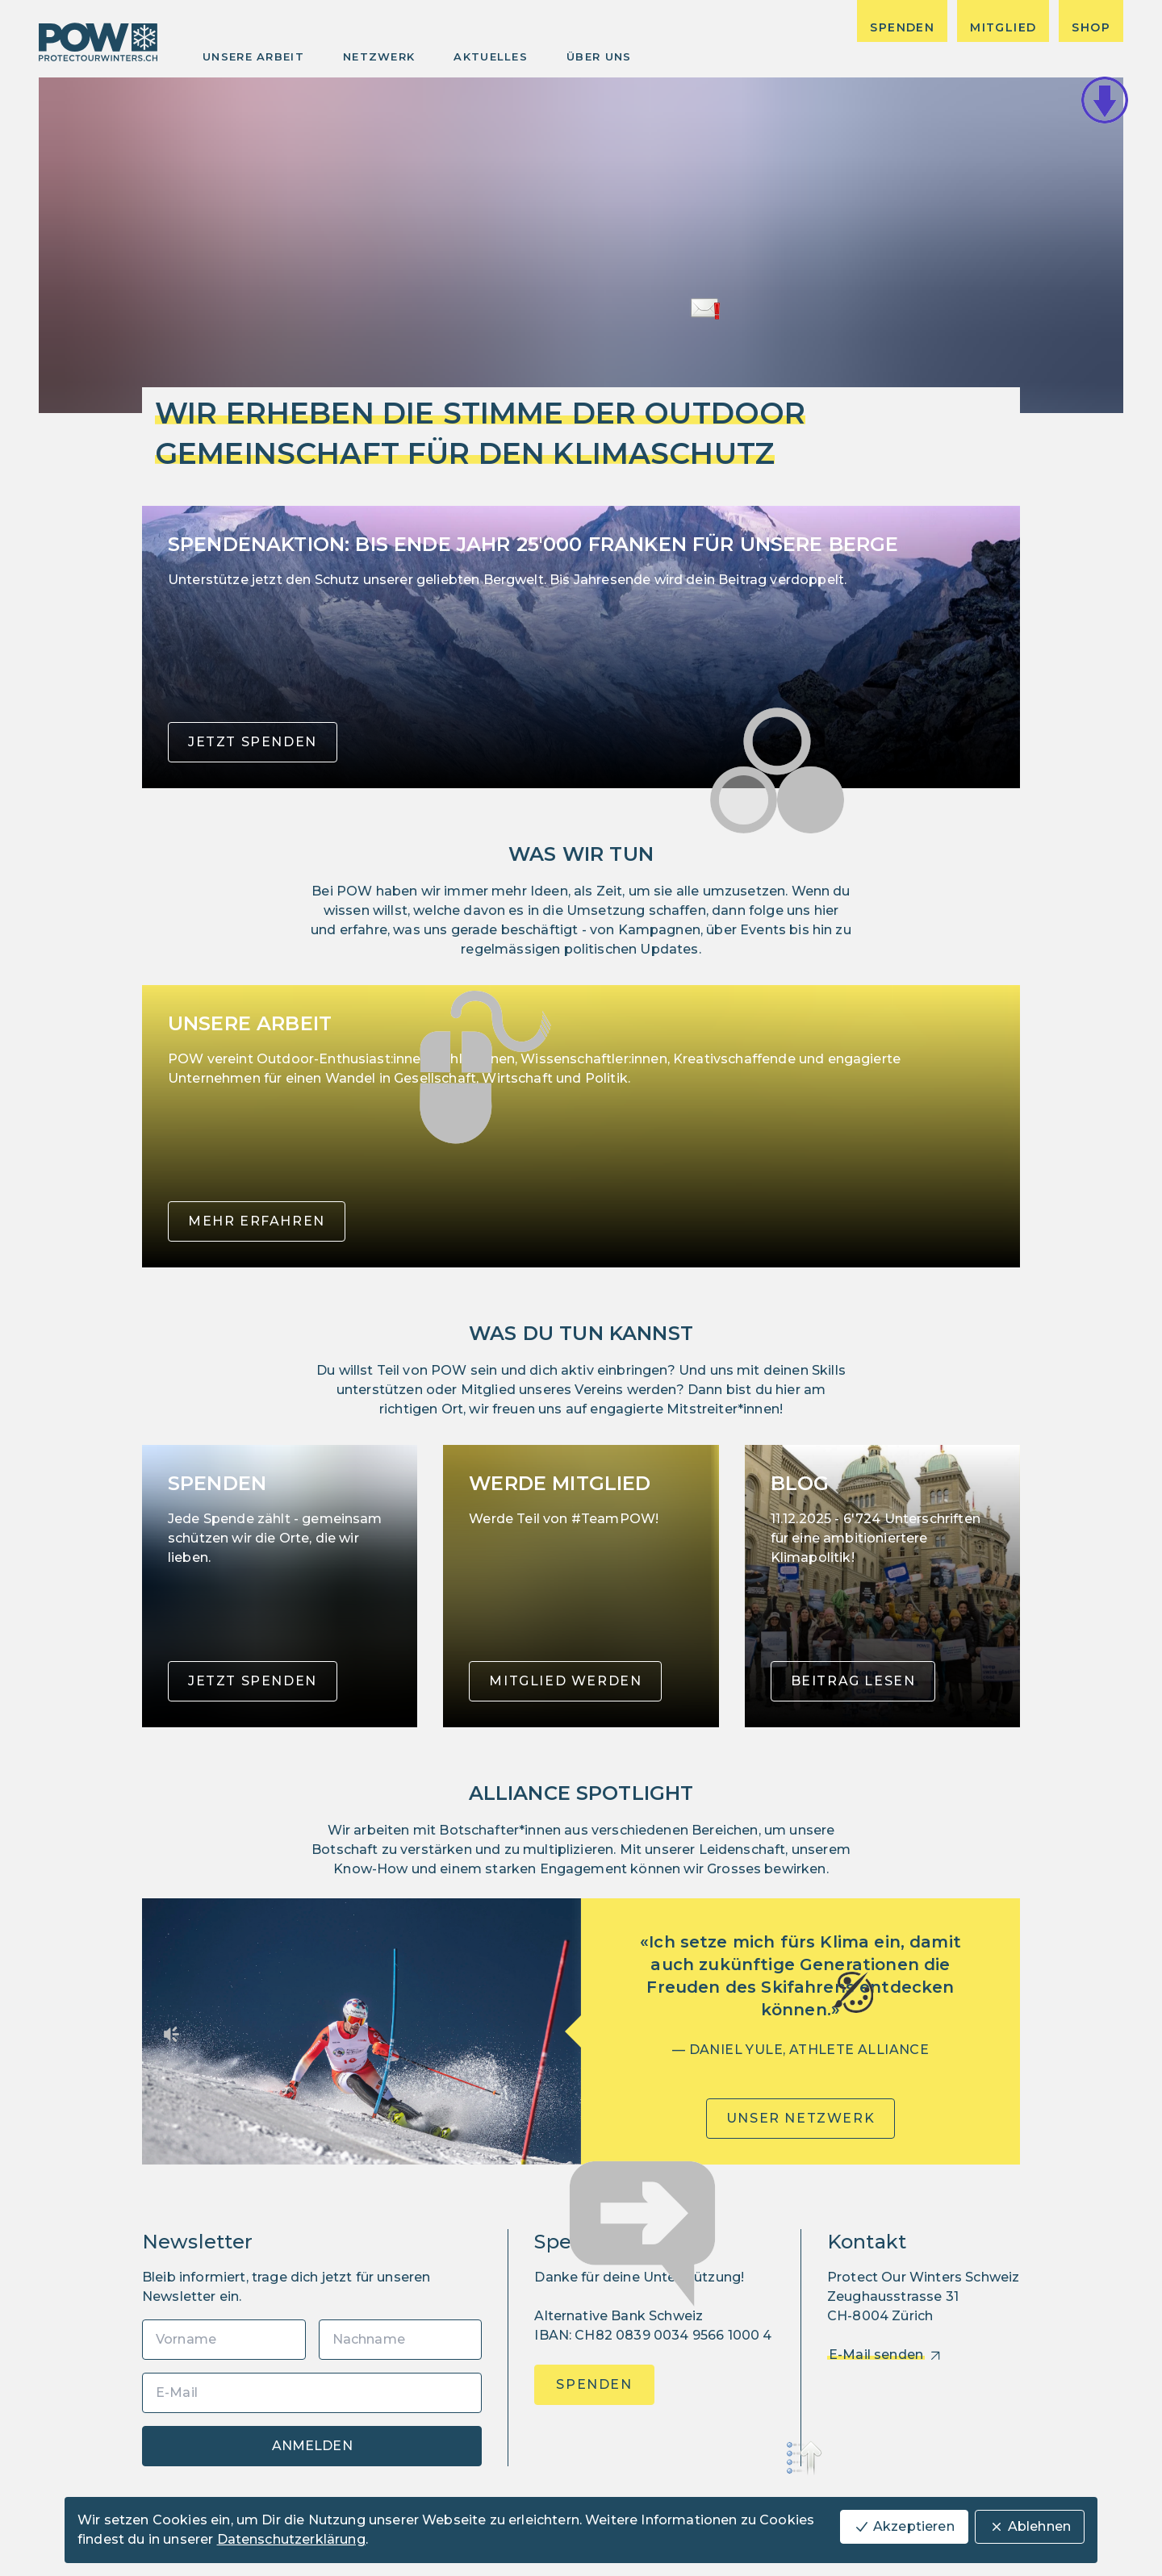 This screenshot has height=2576, width=1162. Describe the element at coordinates (777, 766) in the screenshot. I see `access color and display preferences` at that location.